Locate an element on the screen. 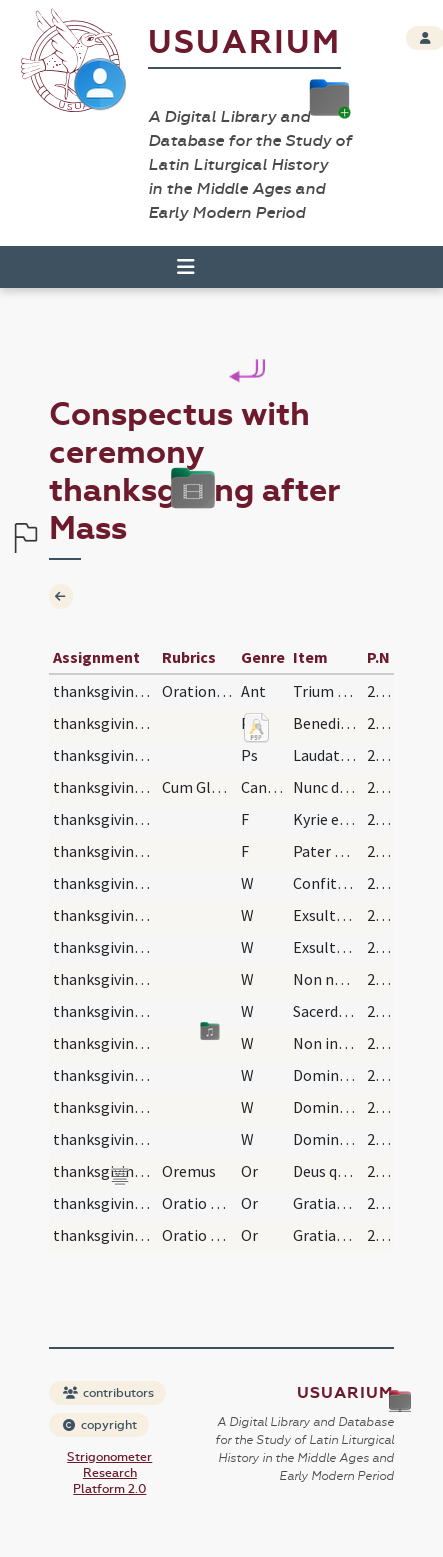 The height and width of the screenshot is (1557, 443). create a new folder is located at coordinates (329, 97).